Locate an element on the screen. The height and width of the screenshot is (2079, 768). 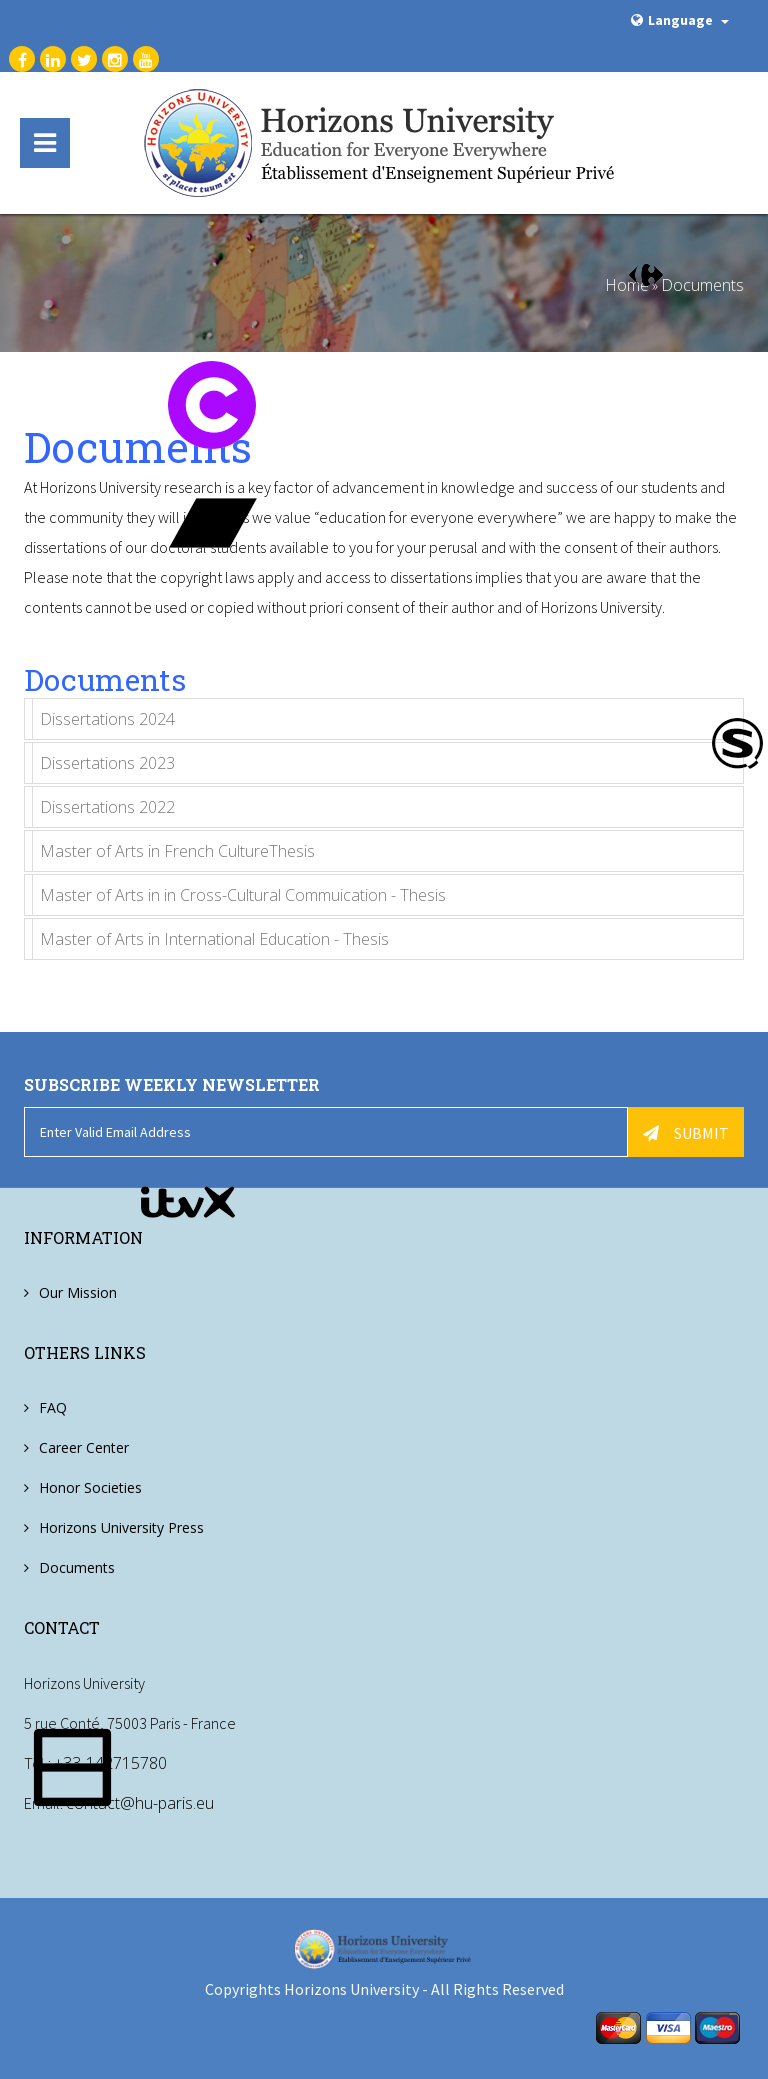
switch to horizontal row layout is located at coordinates (72, 1767).